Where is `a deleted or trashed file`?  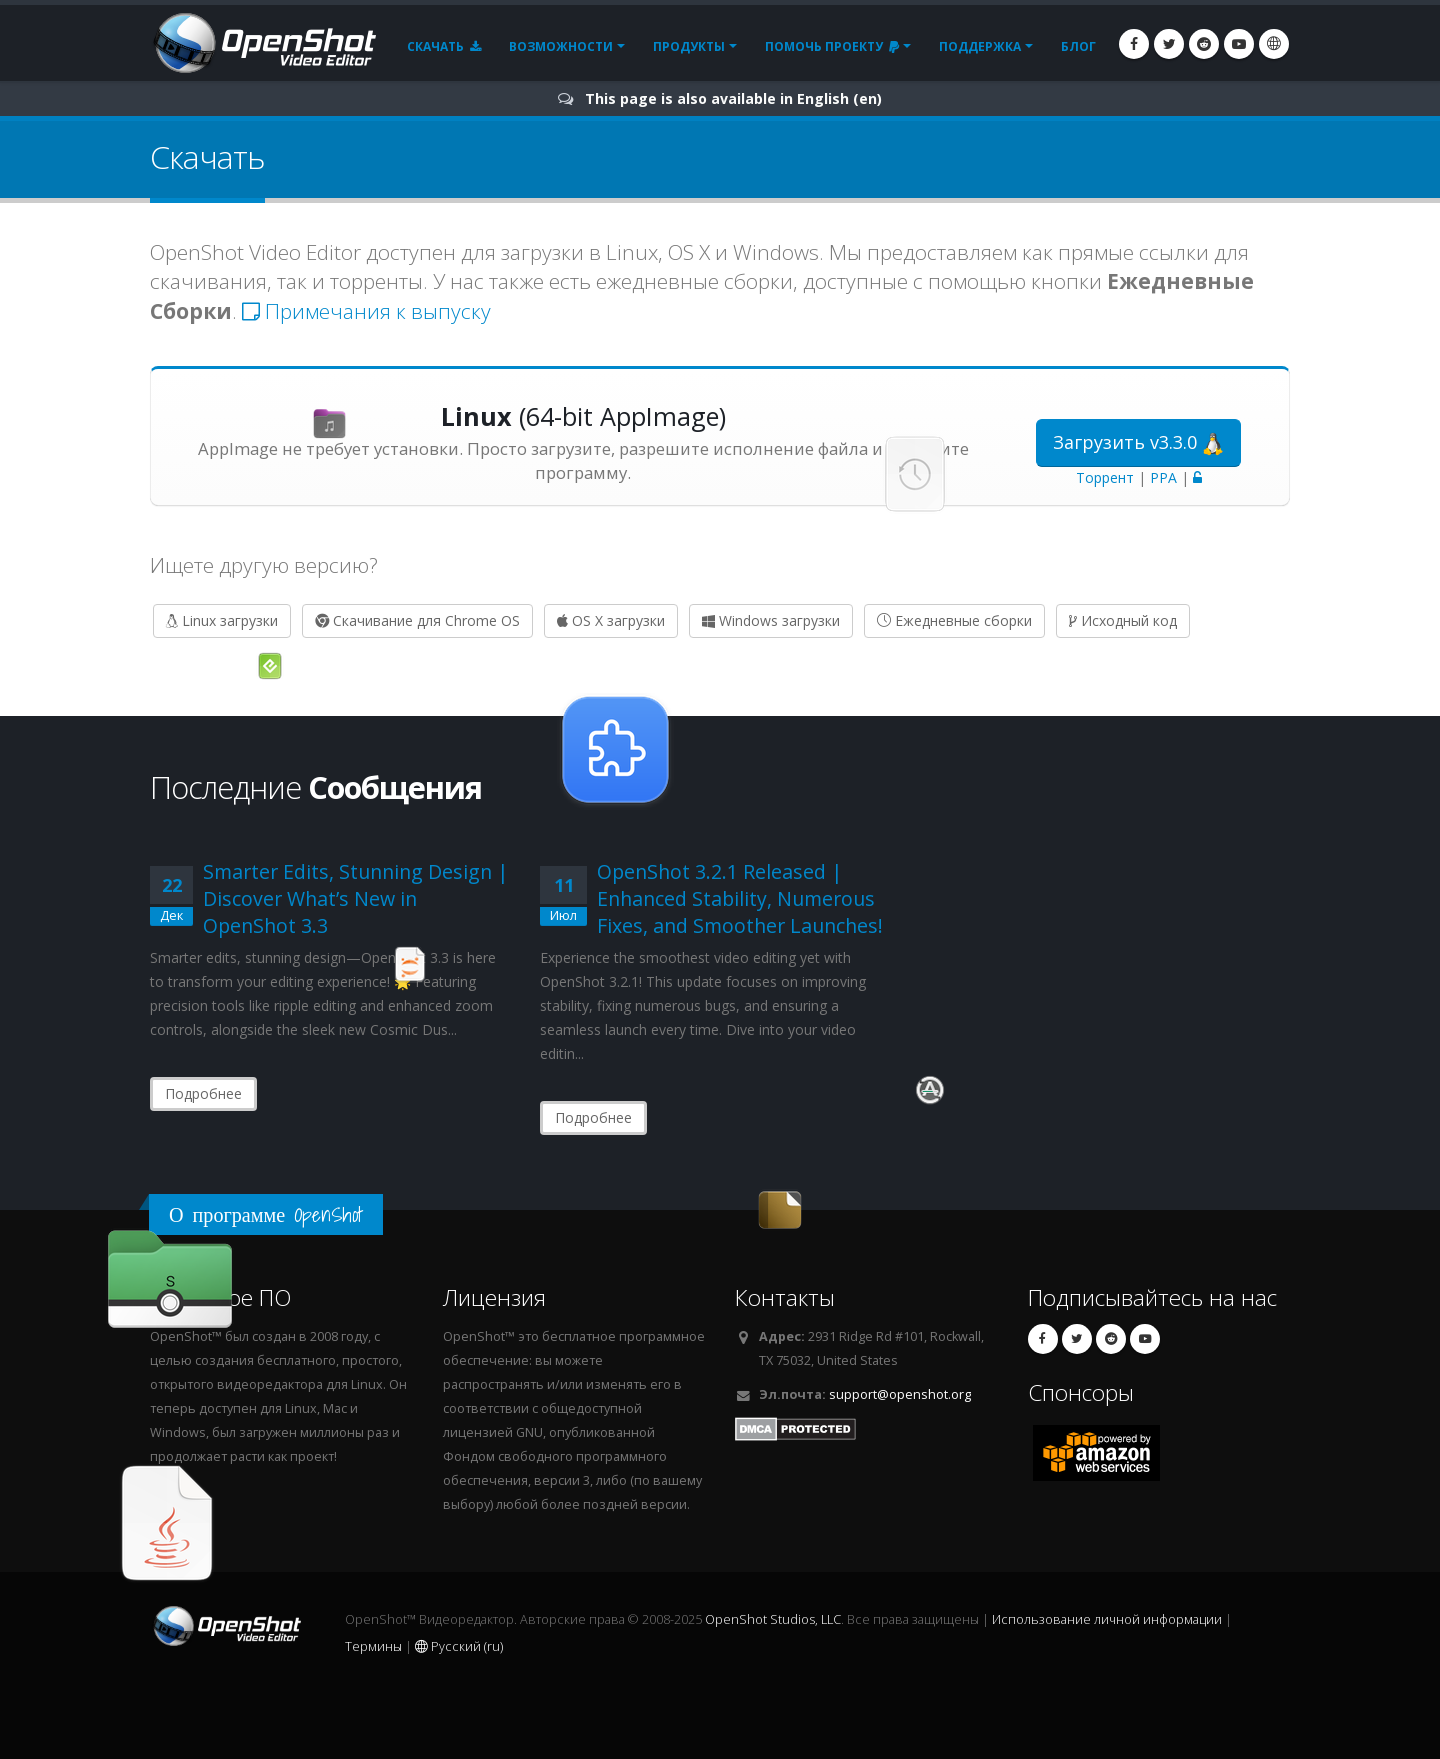 a deleted or trashed file is located at coordinates (915, 474).